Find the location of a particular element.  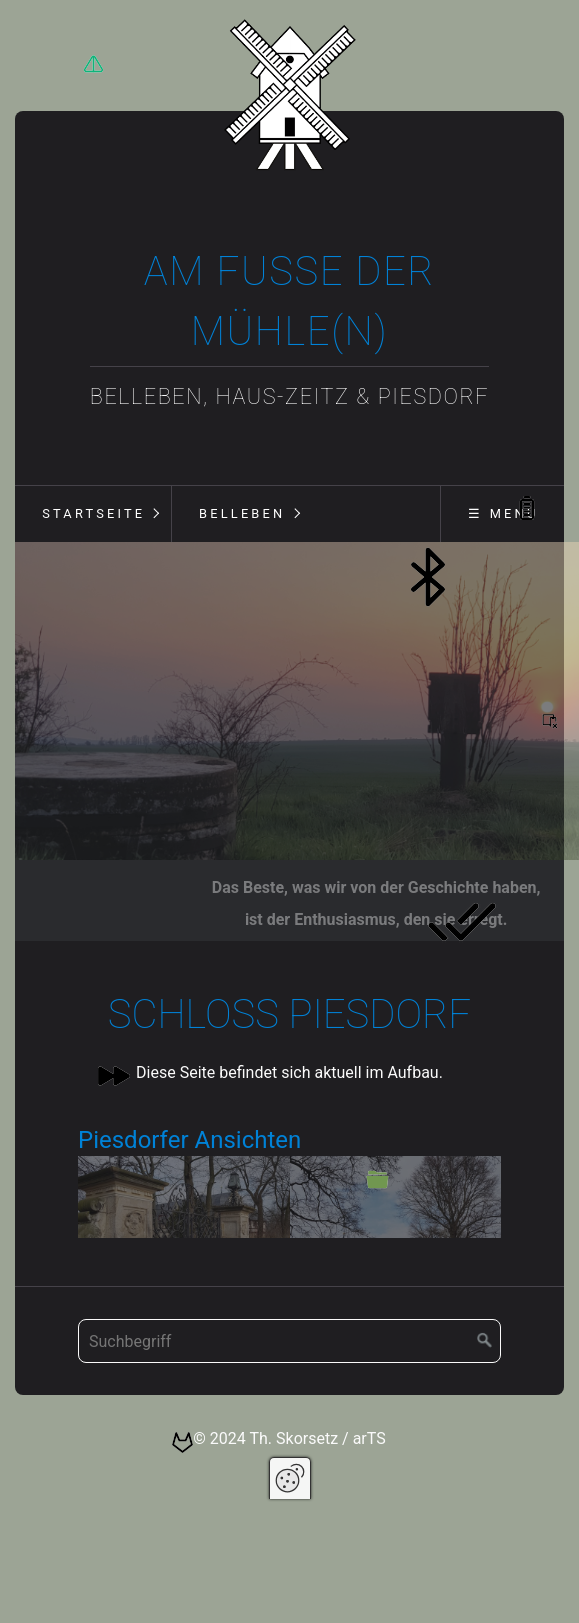

message sent and read confirmation is located at coordinates (462, 921).